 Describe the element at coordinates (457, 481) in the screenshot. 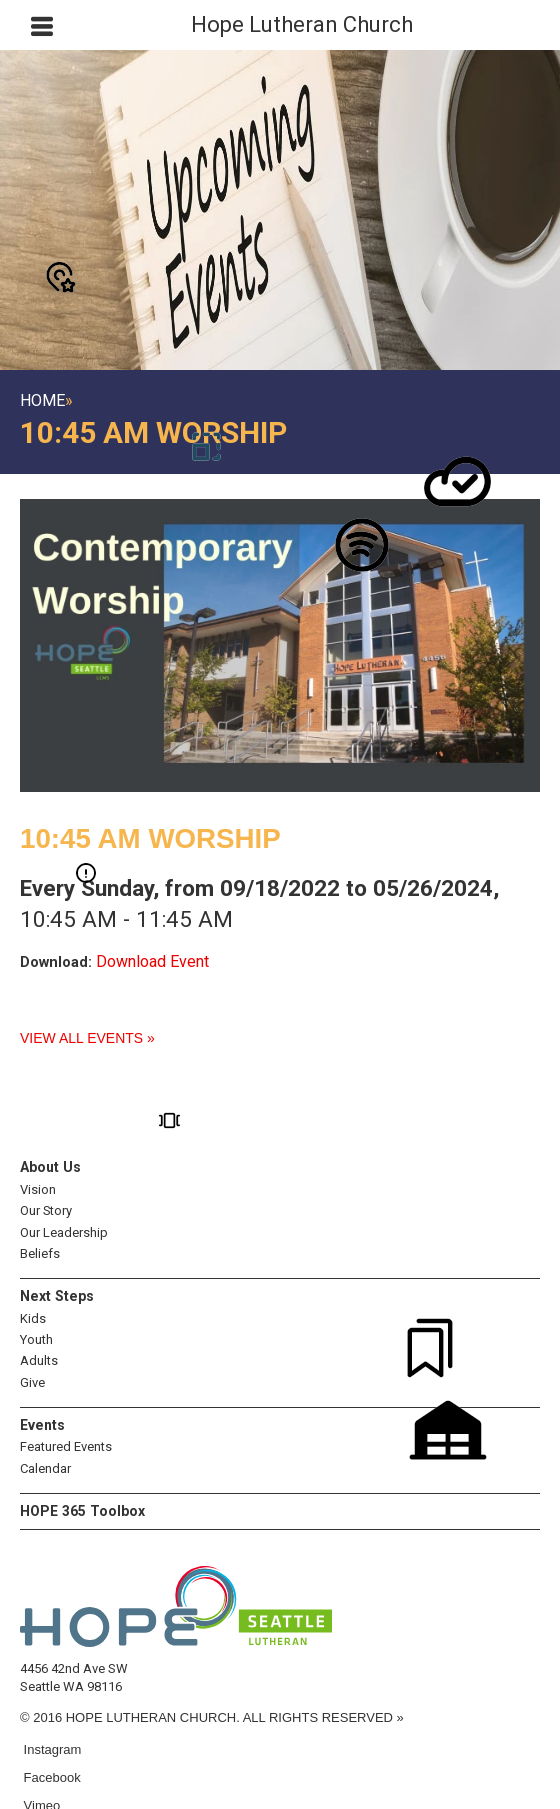

I see `file successfully uploaded to cloud storage` at that location.